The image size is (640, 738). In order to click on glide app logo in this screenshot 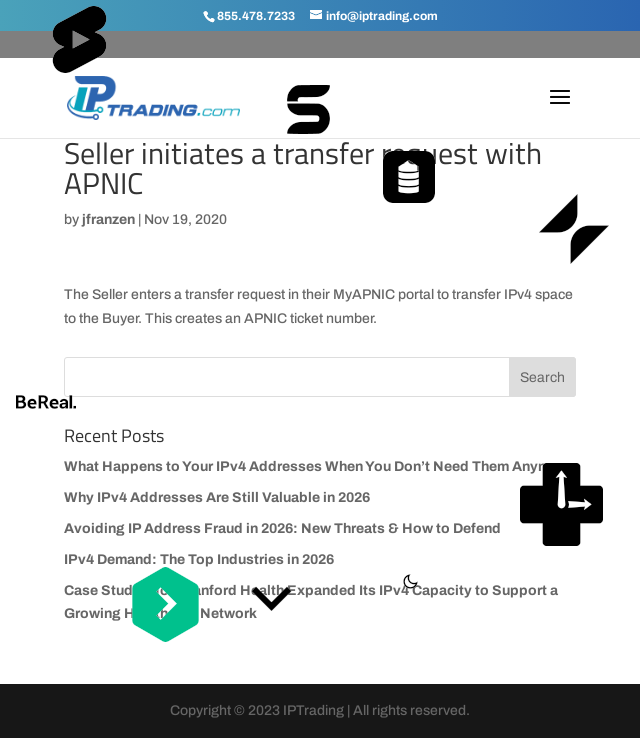, I will do `click(574, 229)`.